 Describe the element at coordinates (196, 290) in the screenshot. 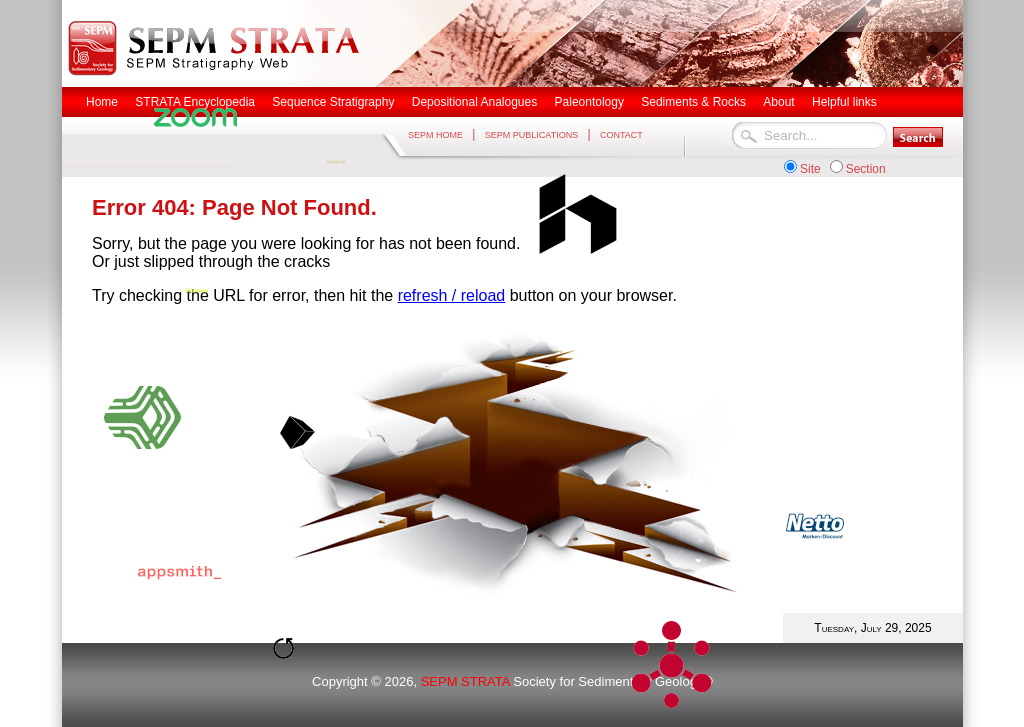

I see `quantcast company logo` at that location.